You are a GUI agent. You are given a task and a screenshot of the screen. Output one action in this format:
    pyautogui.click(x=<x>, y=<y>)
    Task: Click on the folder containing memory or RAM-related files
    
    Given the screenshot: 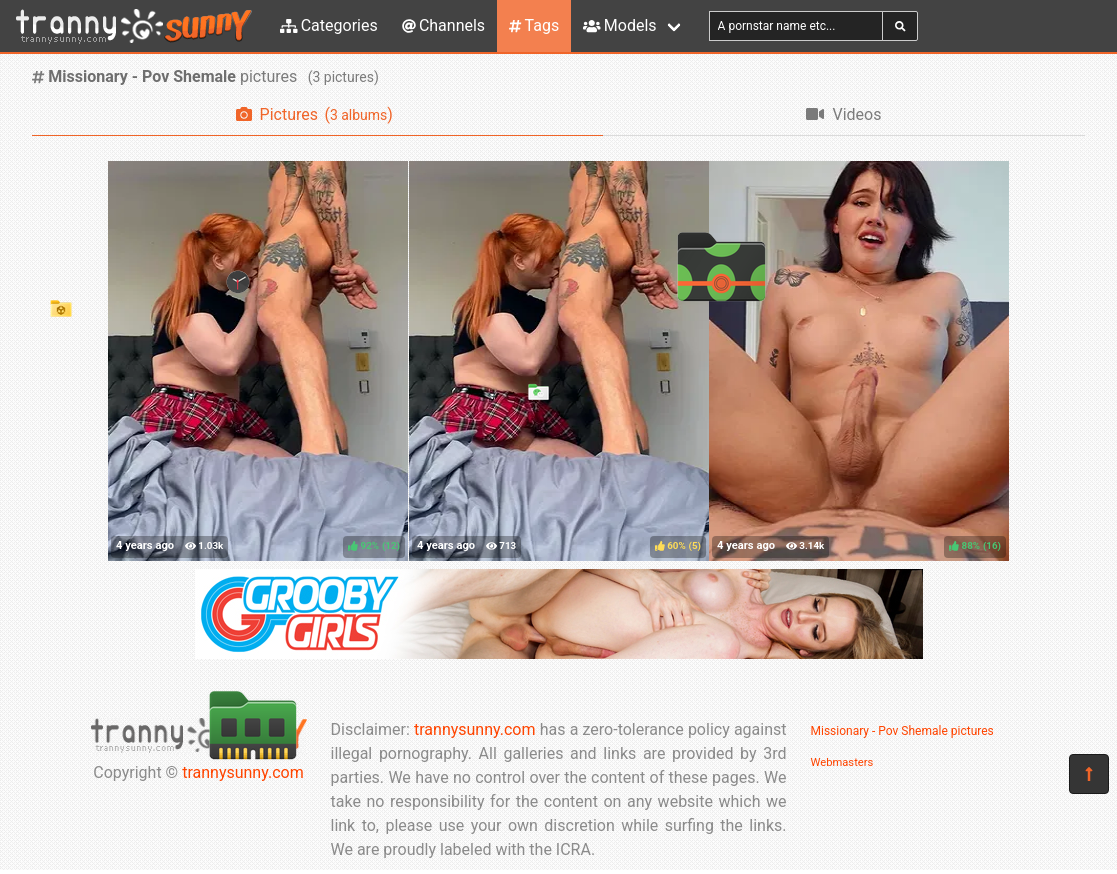 What is the action you would take?
    pyautogui.click(x=252, y=727)
    